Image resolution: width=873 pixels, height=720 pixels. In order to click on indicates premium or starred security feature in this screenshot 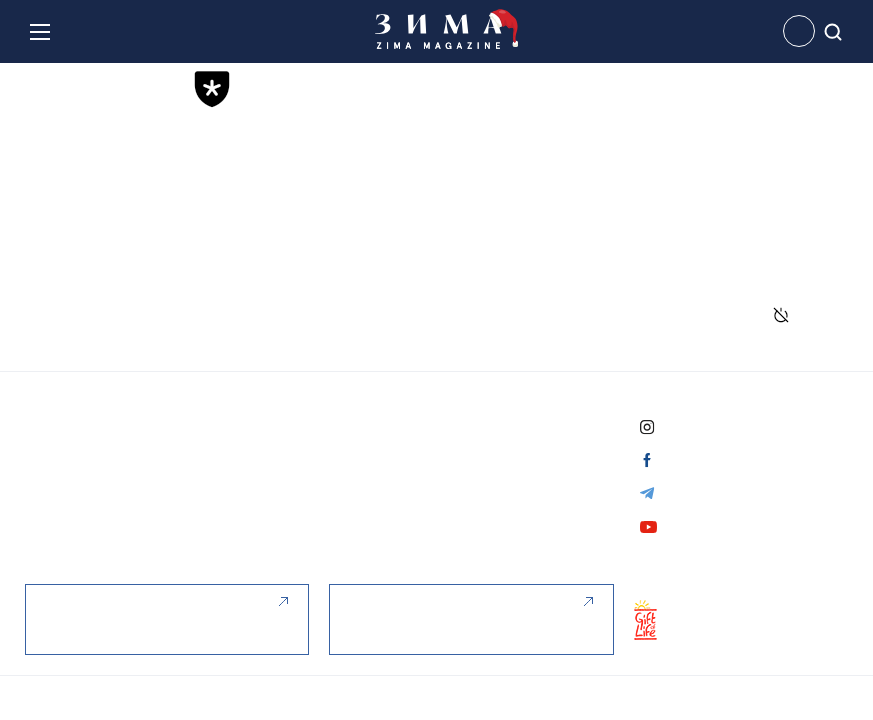, I will do `click(212, 87)`.